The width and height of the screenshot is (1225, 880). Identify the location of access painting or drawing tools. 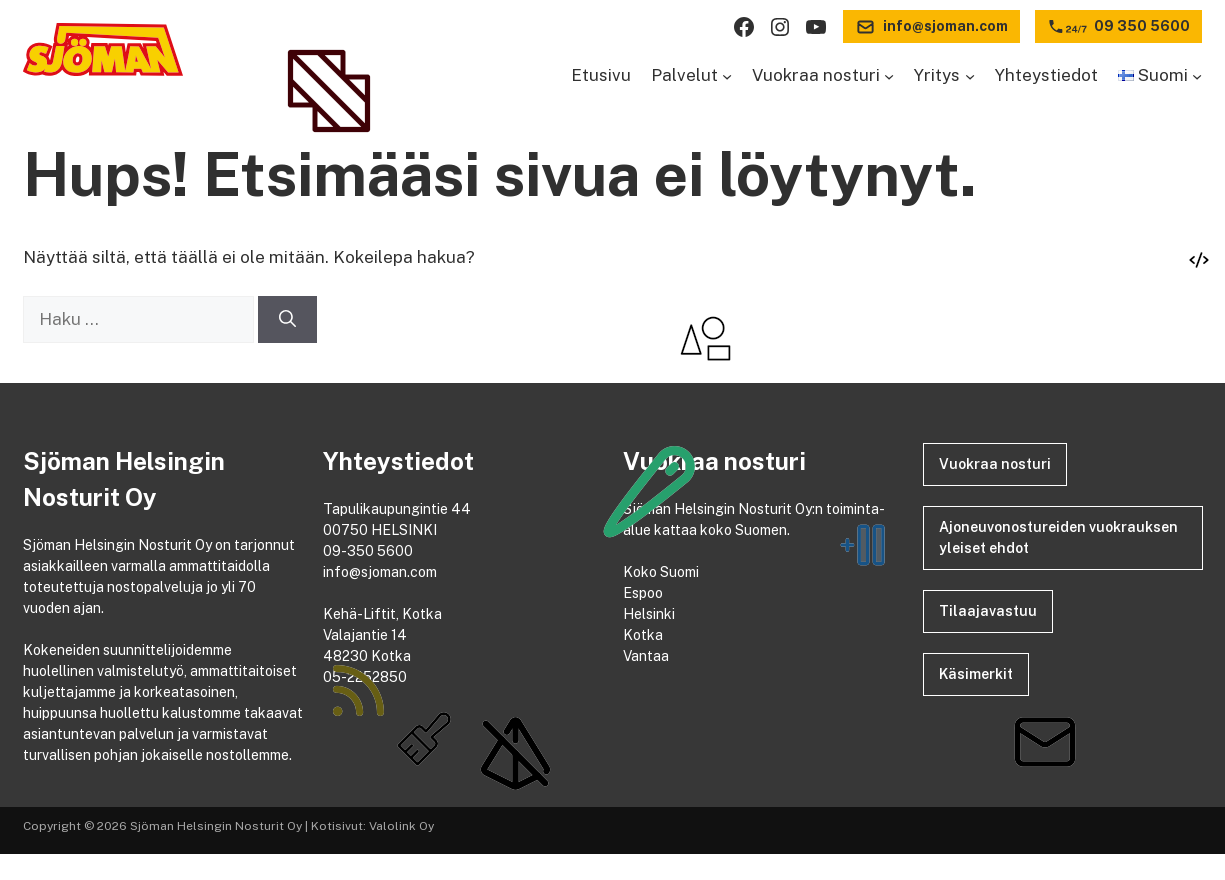
(425, 738).